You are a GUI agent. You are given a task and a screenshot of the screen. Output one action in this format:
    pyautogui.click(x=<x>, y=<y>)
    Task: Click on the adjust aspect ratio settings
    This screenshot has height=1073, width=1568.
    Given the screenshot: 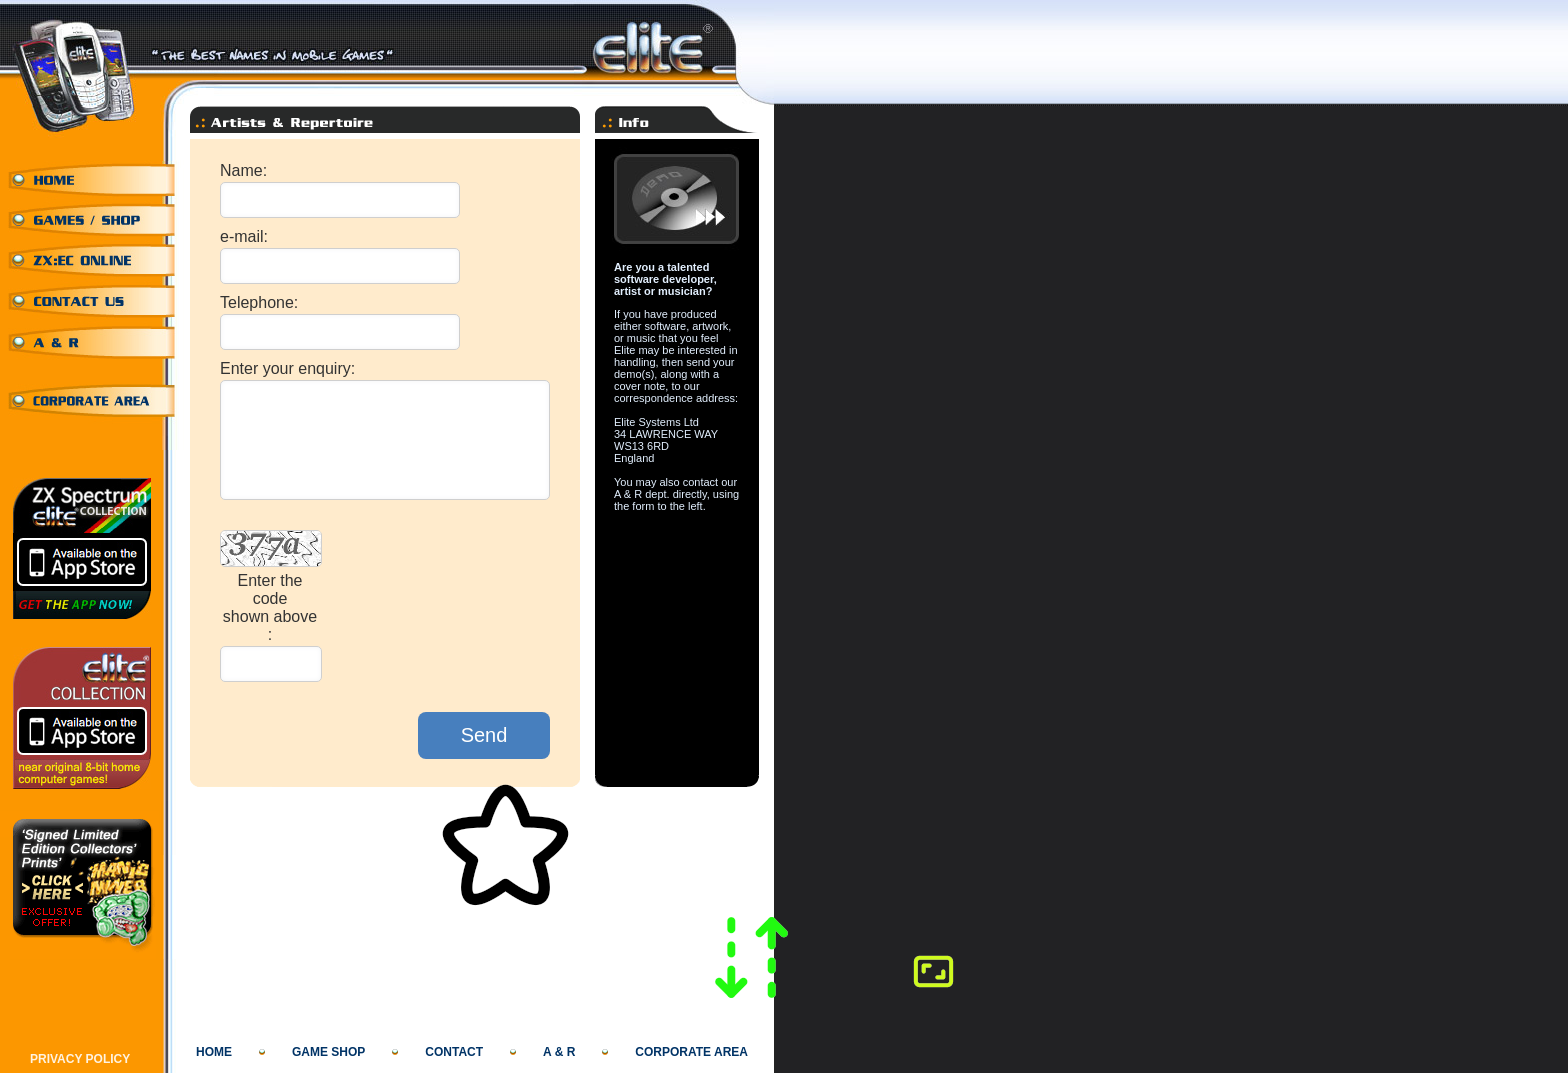 What is the action you would take?
    pyautogui.click(x=933, y=971)
    